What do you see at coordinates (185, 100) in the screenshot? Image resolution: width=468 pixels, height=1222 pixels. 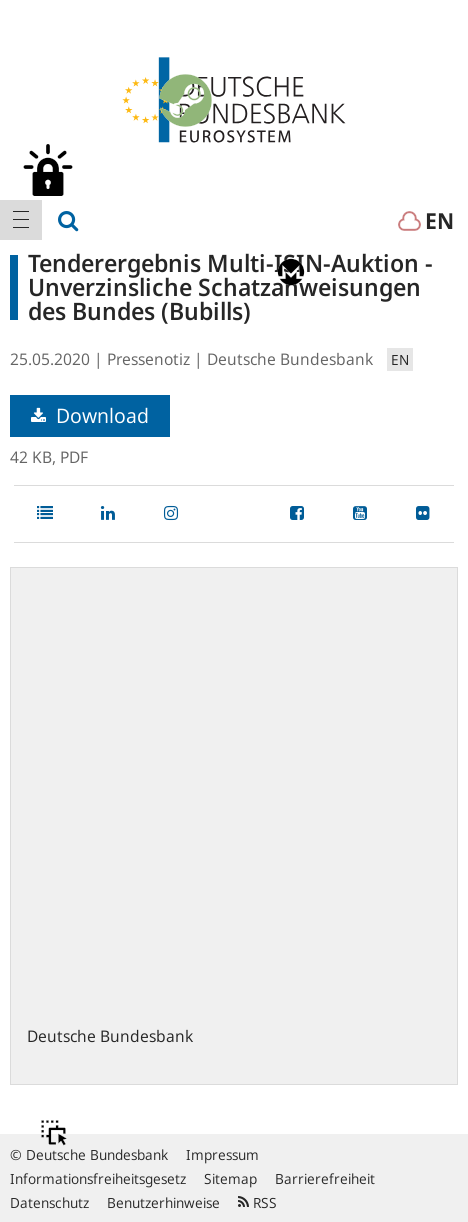 I see `open Steam gaming platform` at bounding box center [185, 100].